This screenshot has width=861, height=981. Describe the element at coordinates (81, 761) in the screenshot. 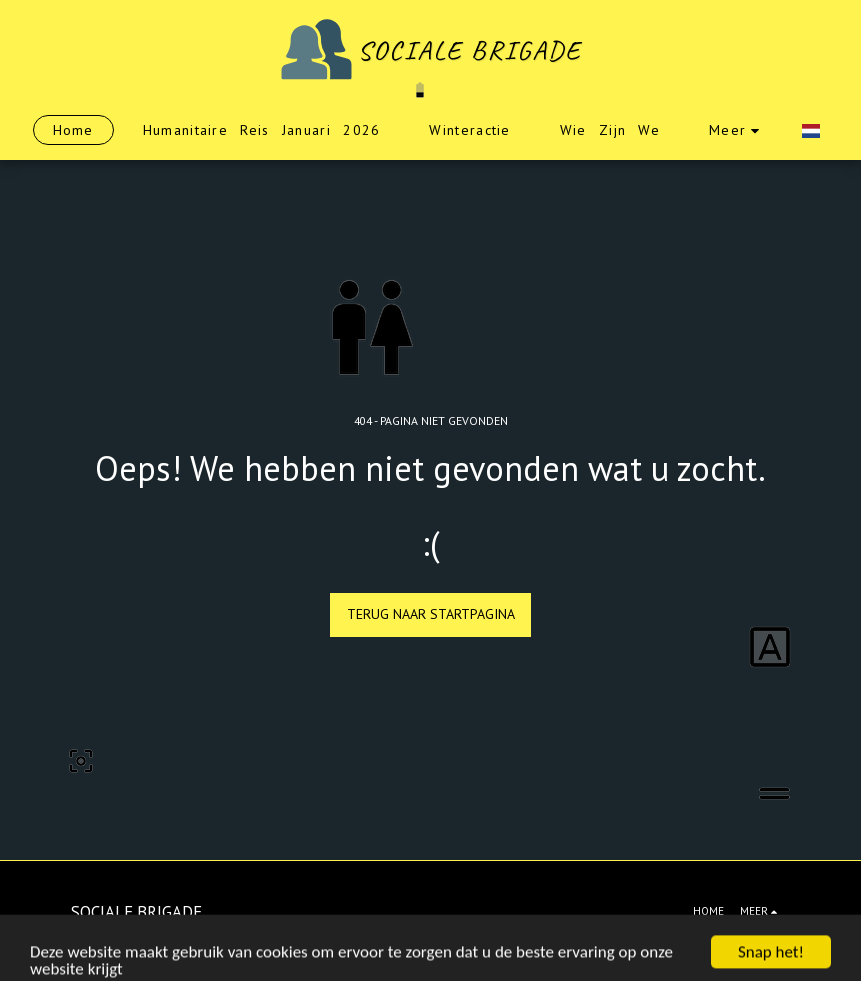

I see `center focus on camera viewfinder` at that location.